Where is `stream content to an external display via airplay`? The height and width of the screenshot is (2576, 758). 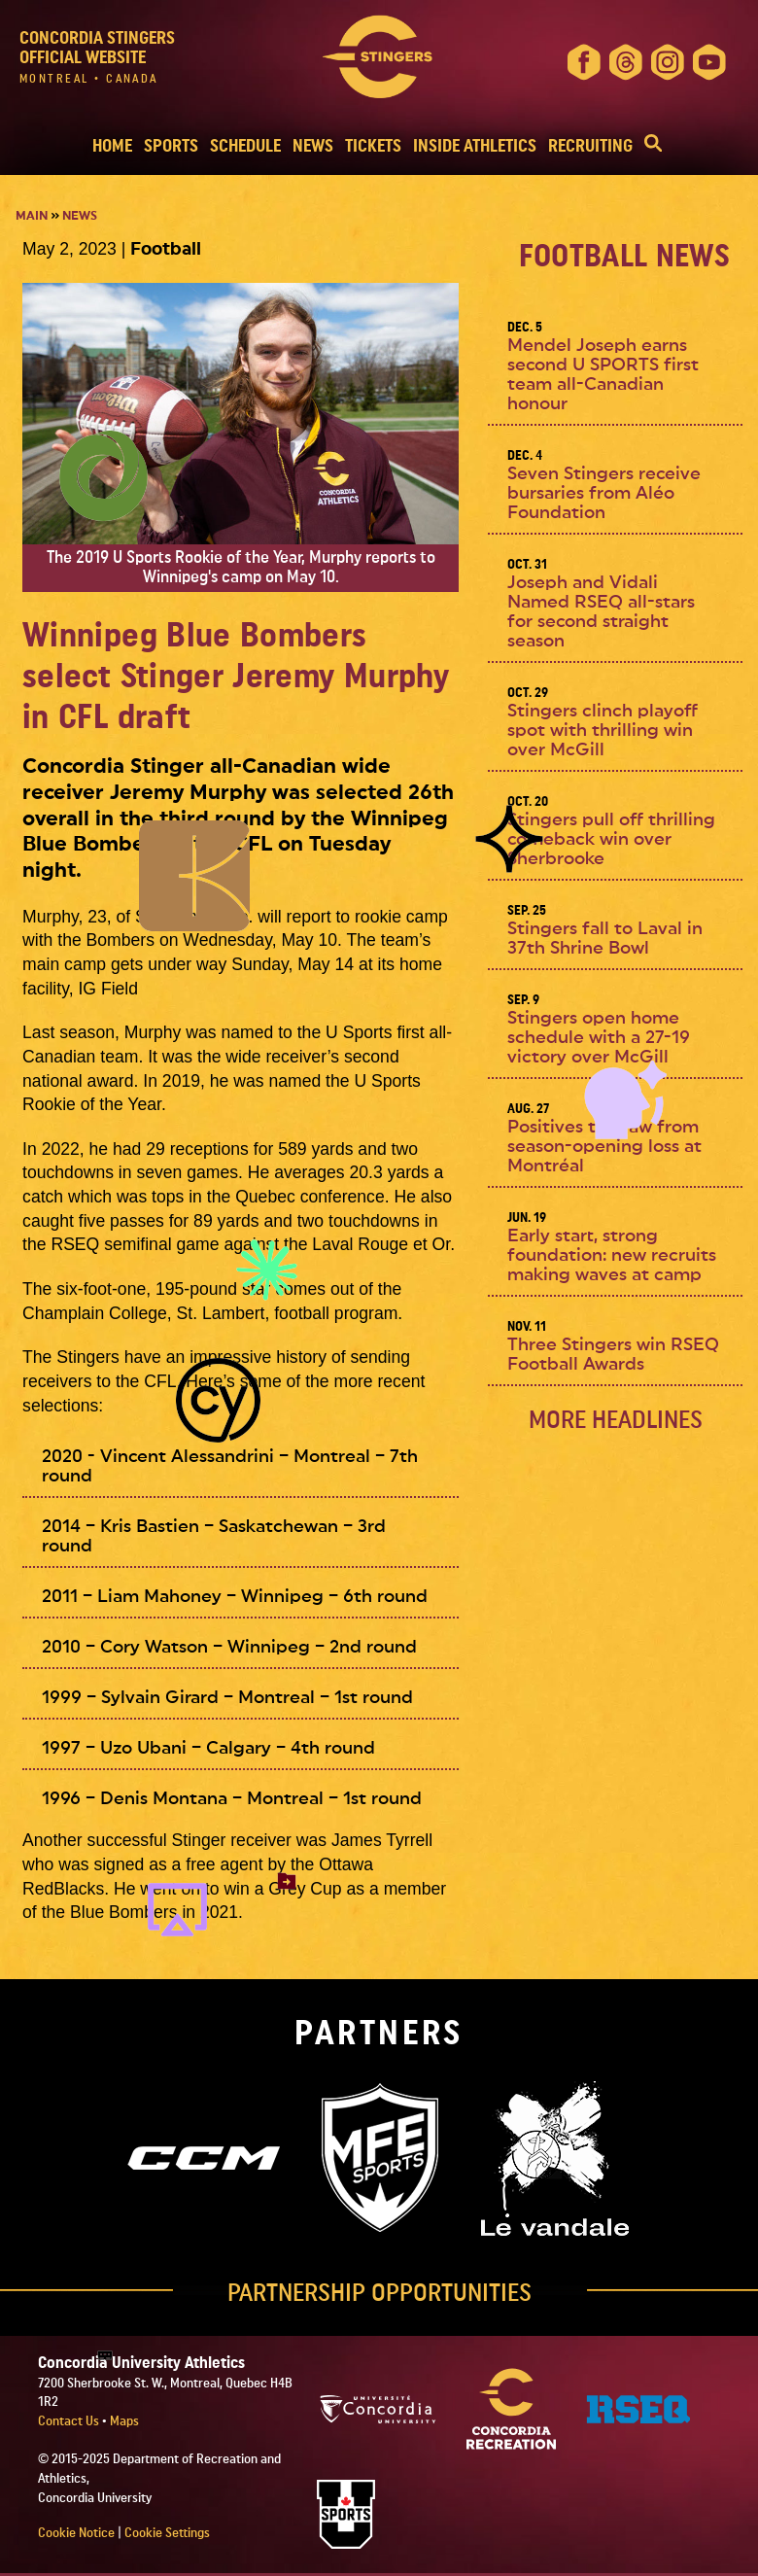
stream content to an external display via airplay is located at coordinates (177, 1909).